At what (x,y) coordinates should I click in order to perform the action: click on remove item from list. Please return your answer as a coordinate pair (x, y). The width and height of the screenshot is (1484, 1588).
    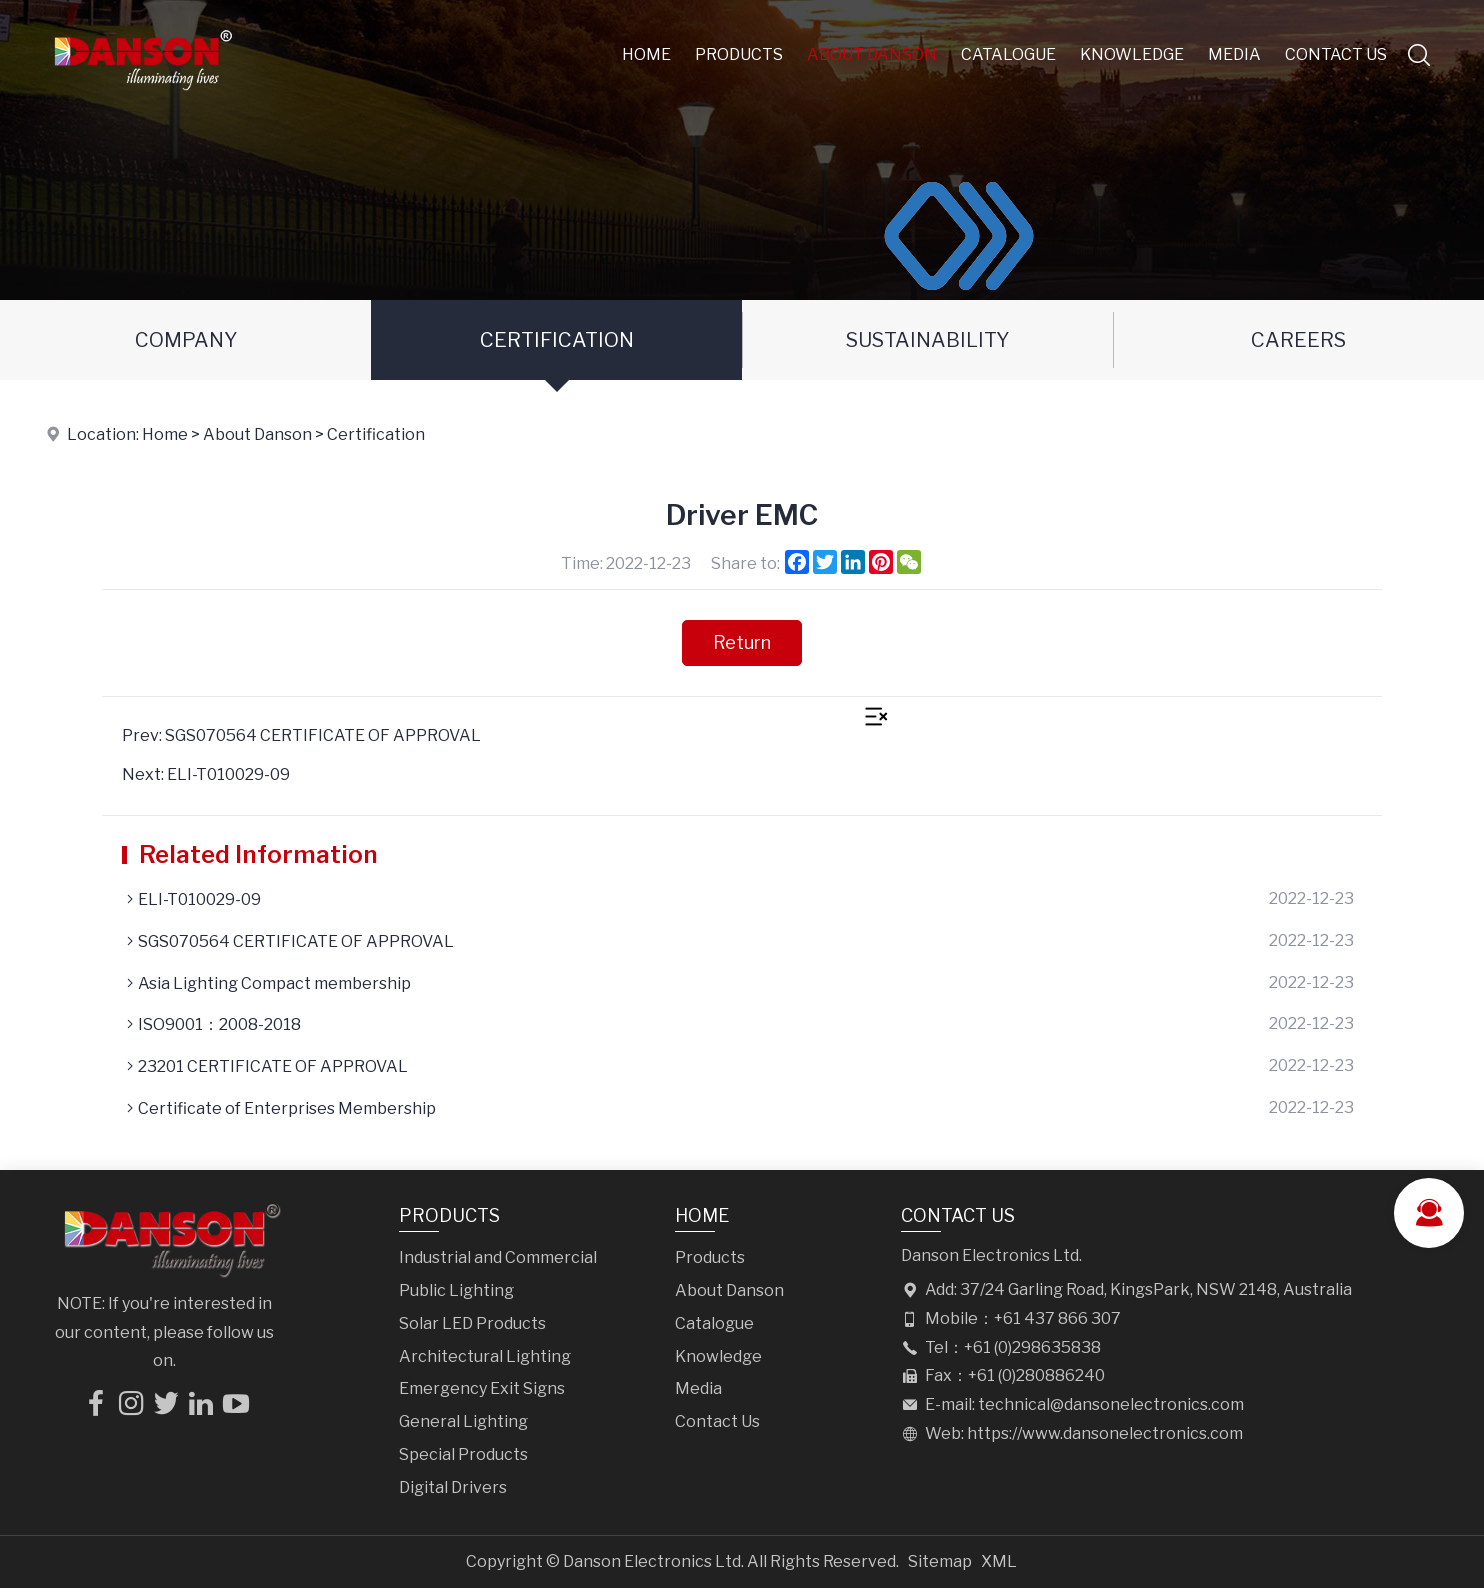
    Looking at the image, I should click on (876, 716).